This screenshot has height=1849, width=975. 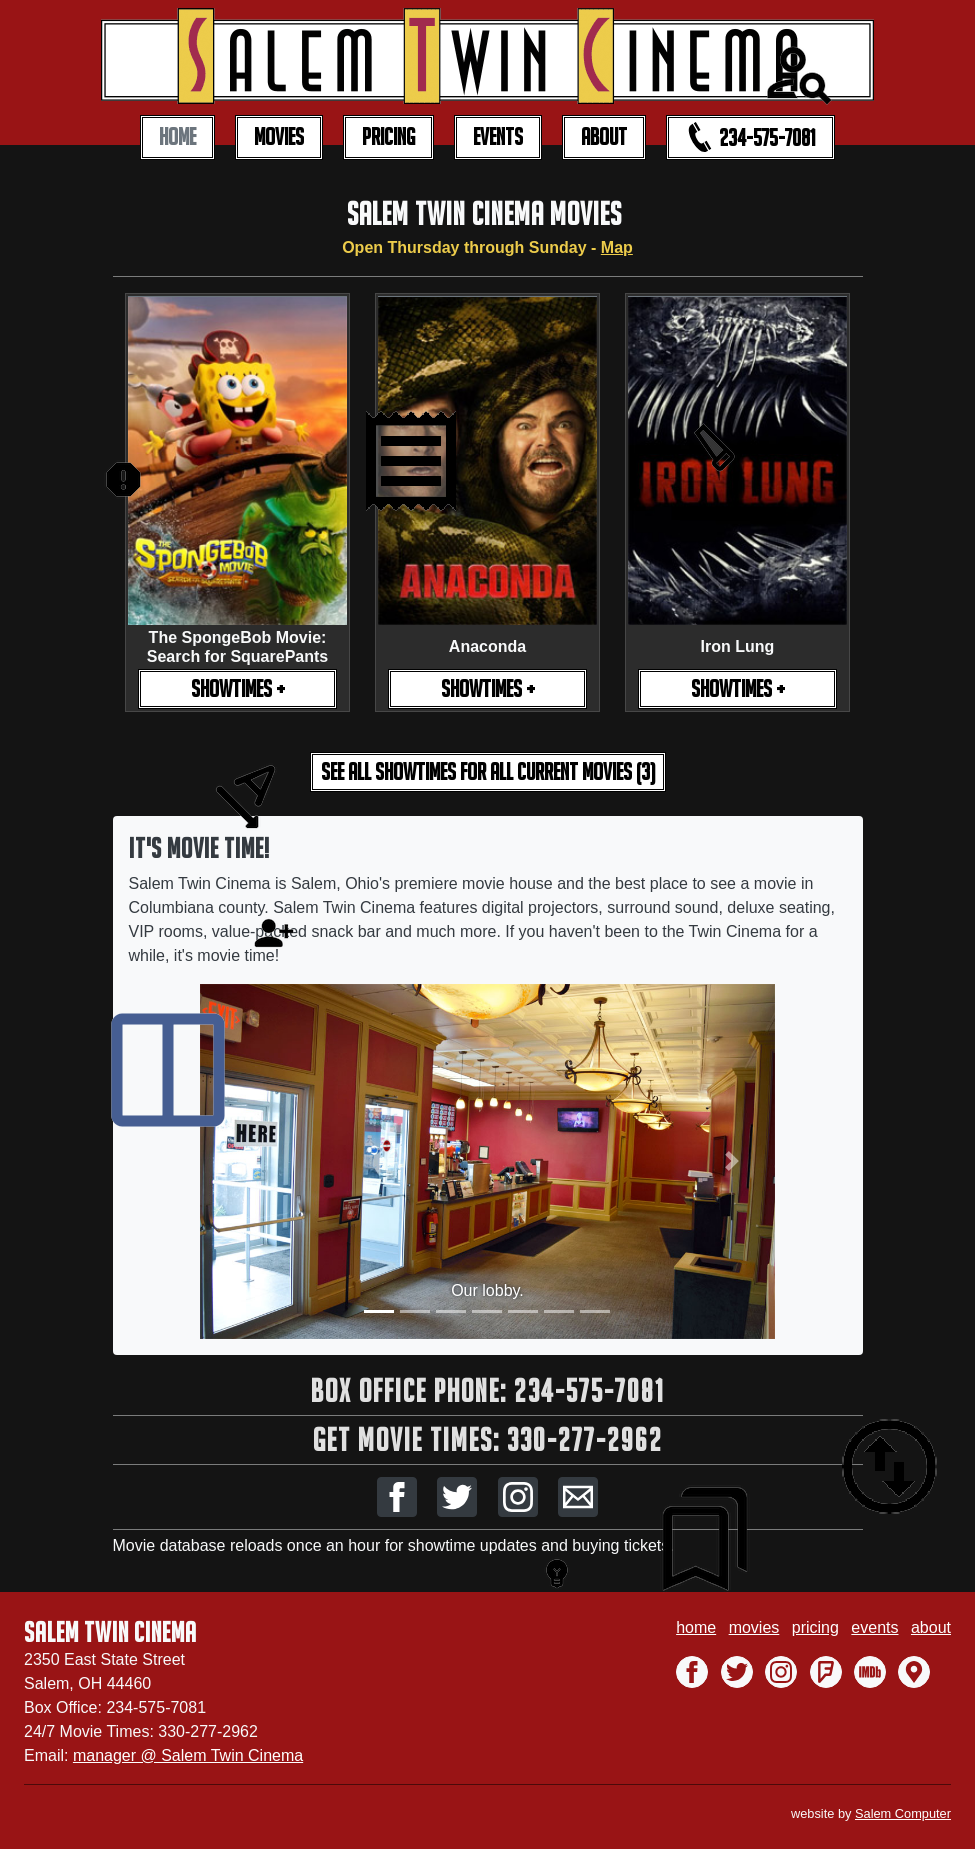 I want to click on access tips or ideas, so click(x=557, y=1573).